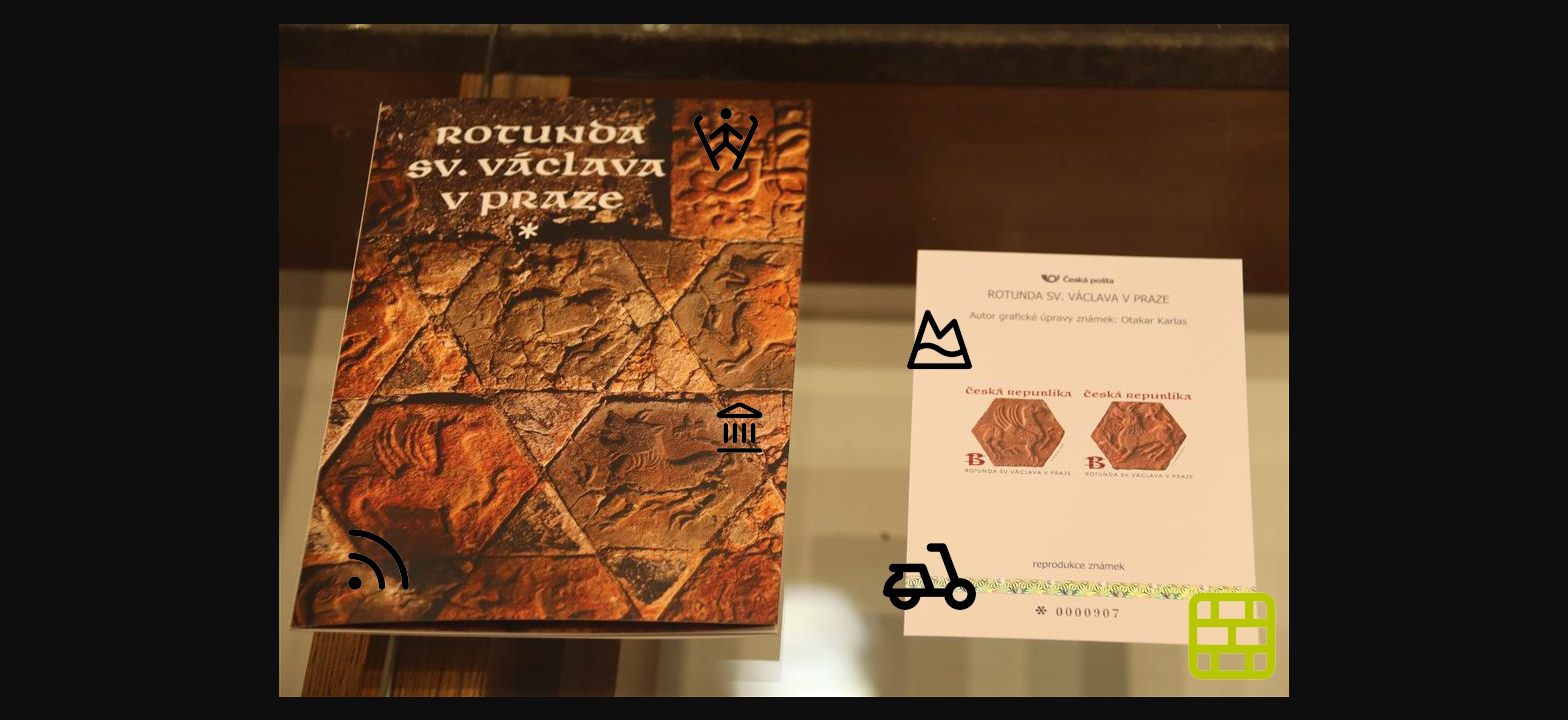 Image resolution: width=1568 pixels, height=720 pixels. What do you see at coordinates (929, 579) in the screenshot?
I see `select moped or scooter delivery option` at bounding box center [929, 579].